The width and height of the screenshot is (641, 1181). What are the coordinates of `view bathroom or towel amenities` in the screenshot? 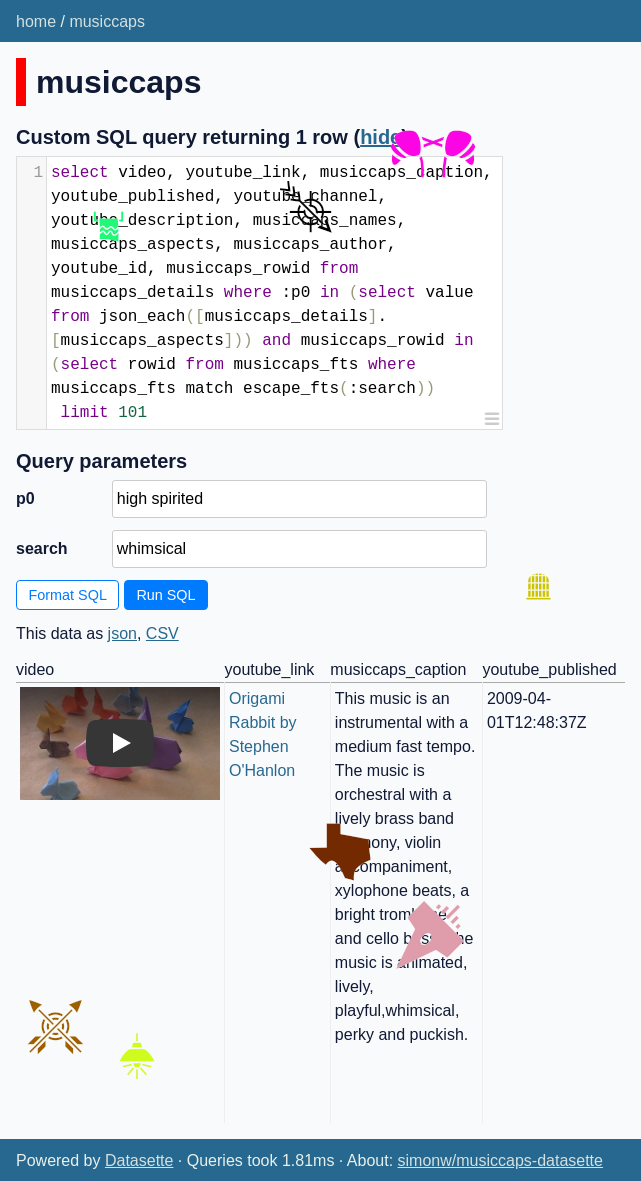 It's located at (108, 225).